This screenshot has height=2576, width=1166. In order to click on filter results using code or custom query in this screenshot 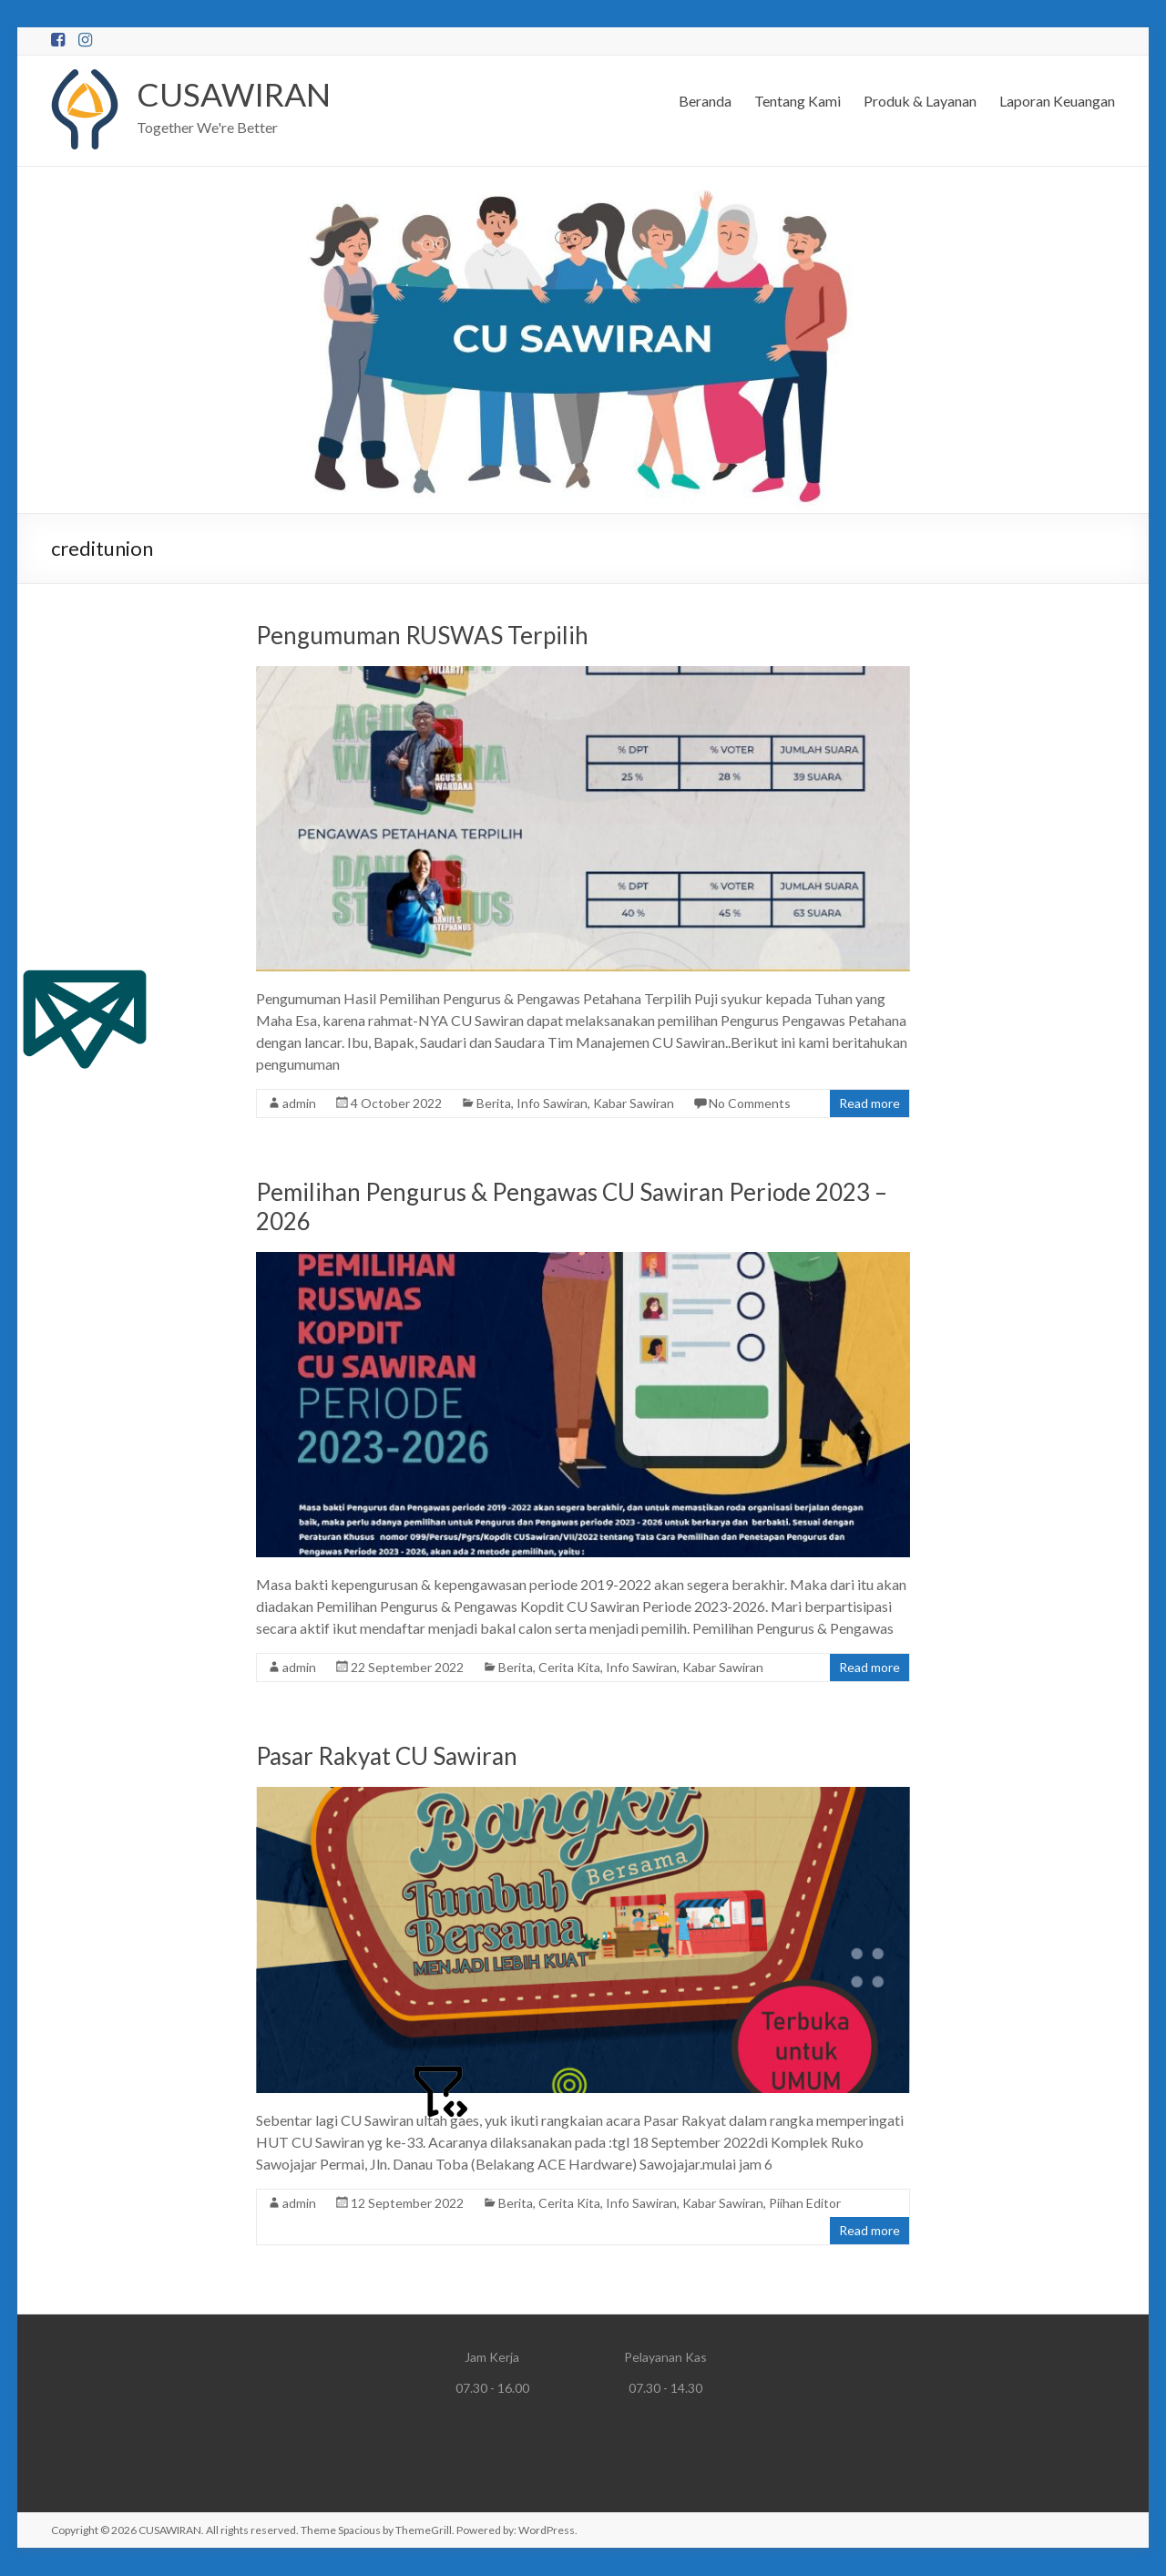, I will do `click(438, 2090)`.